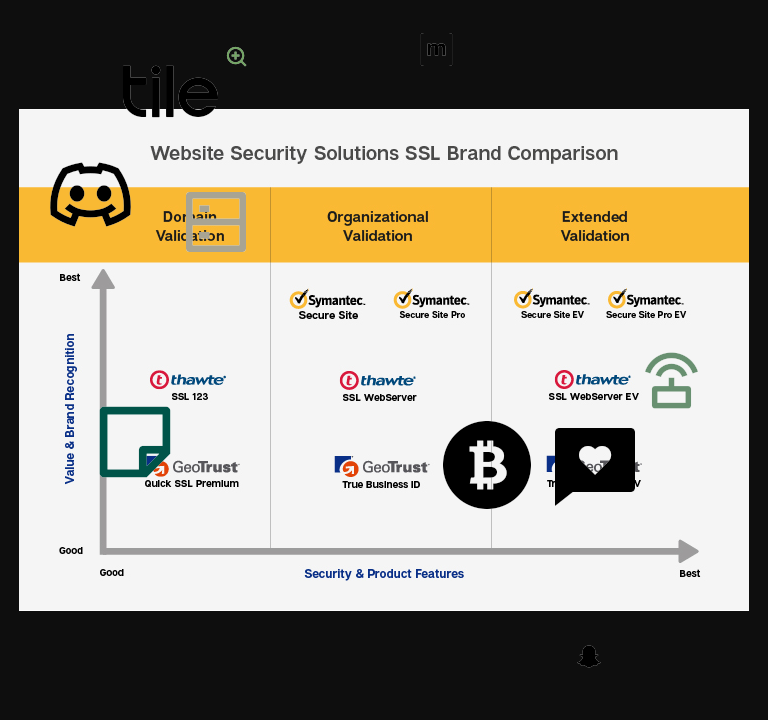  I want to click on view liked or favorited messages, so click(595, 464).